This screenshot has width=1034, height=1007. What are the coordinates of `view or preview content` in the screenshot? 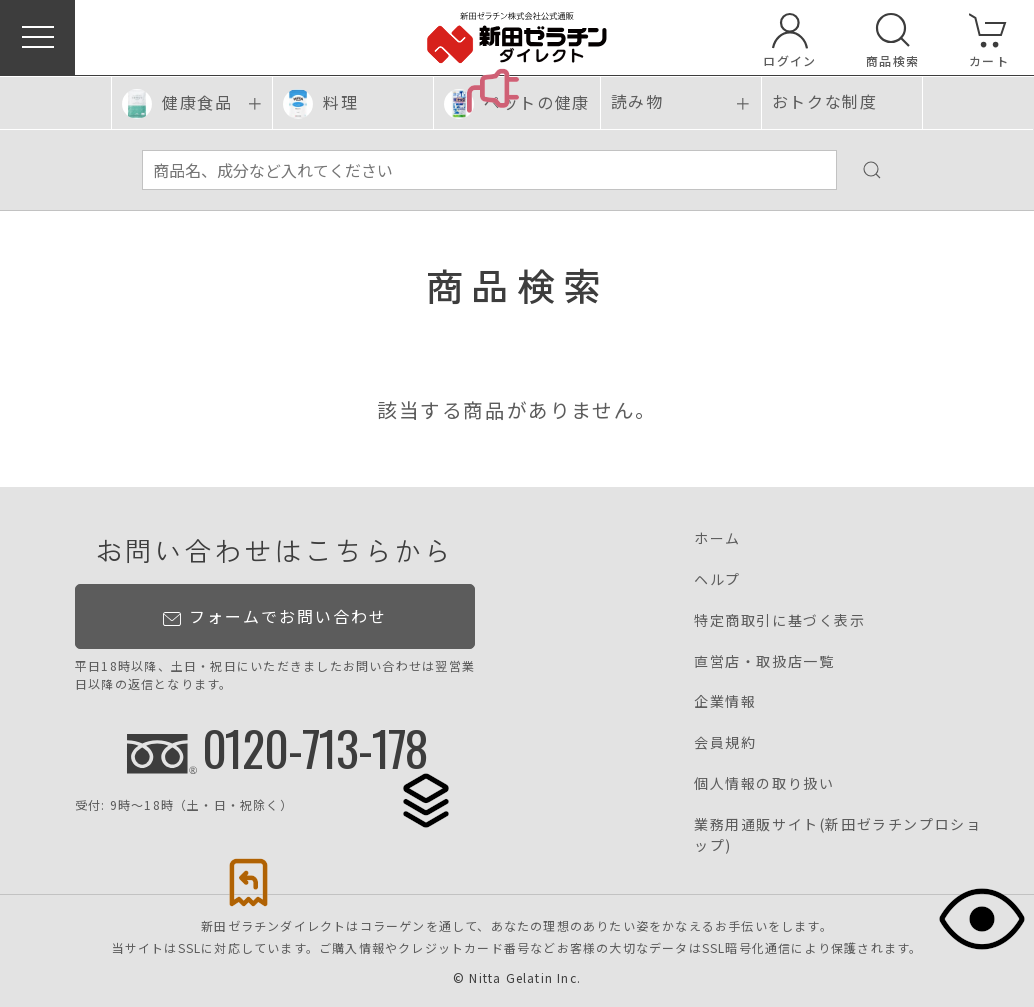 It's located at (982, 919).